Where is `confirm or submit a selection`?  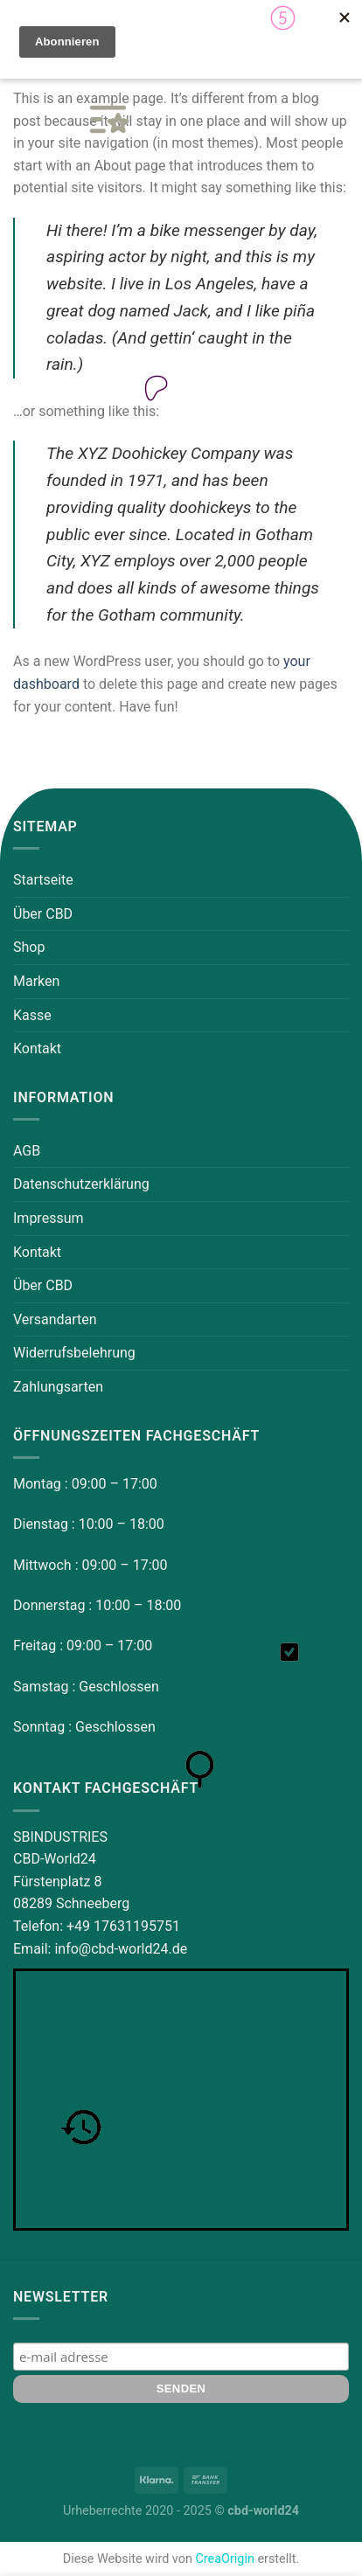
confirm or submit a selection is located at coordinates (289, 1652).